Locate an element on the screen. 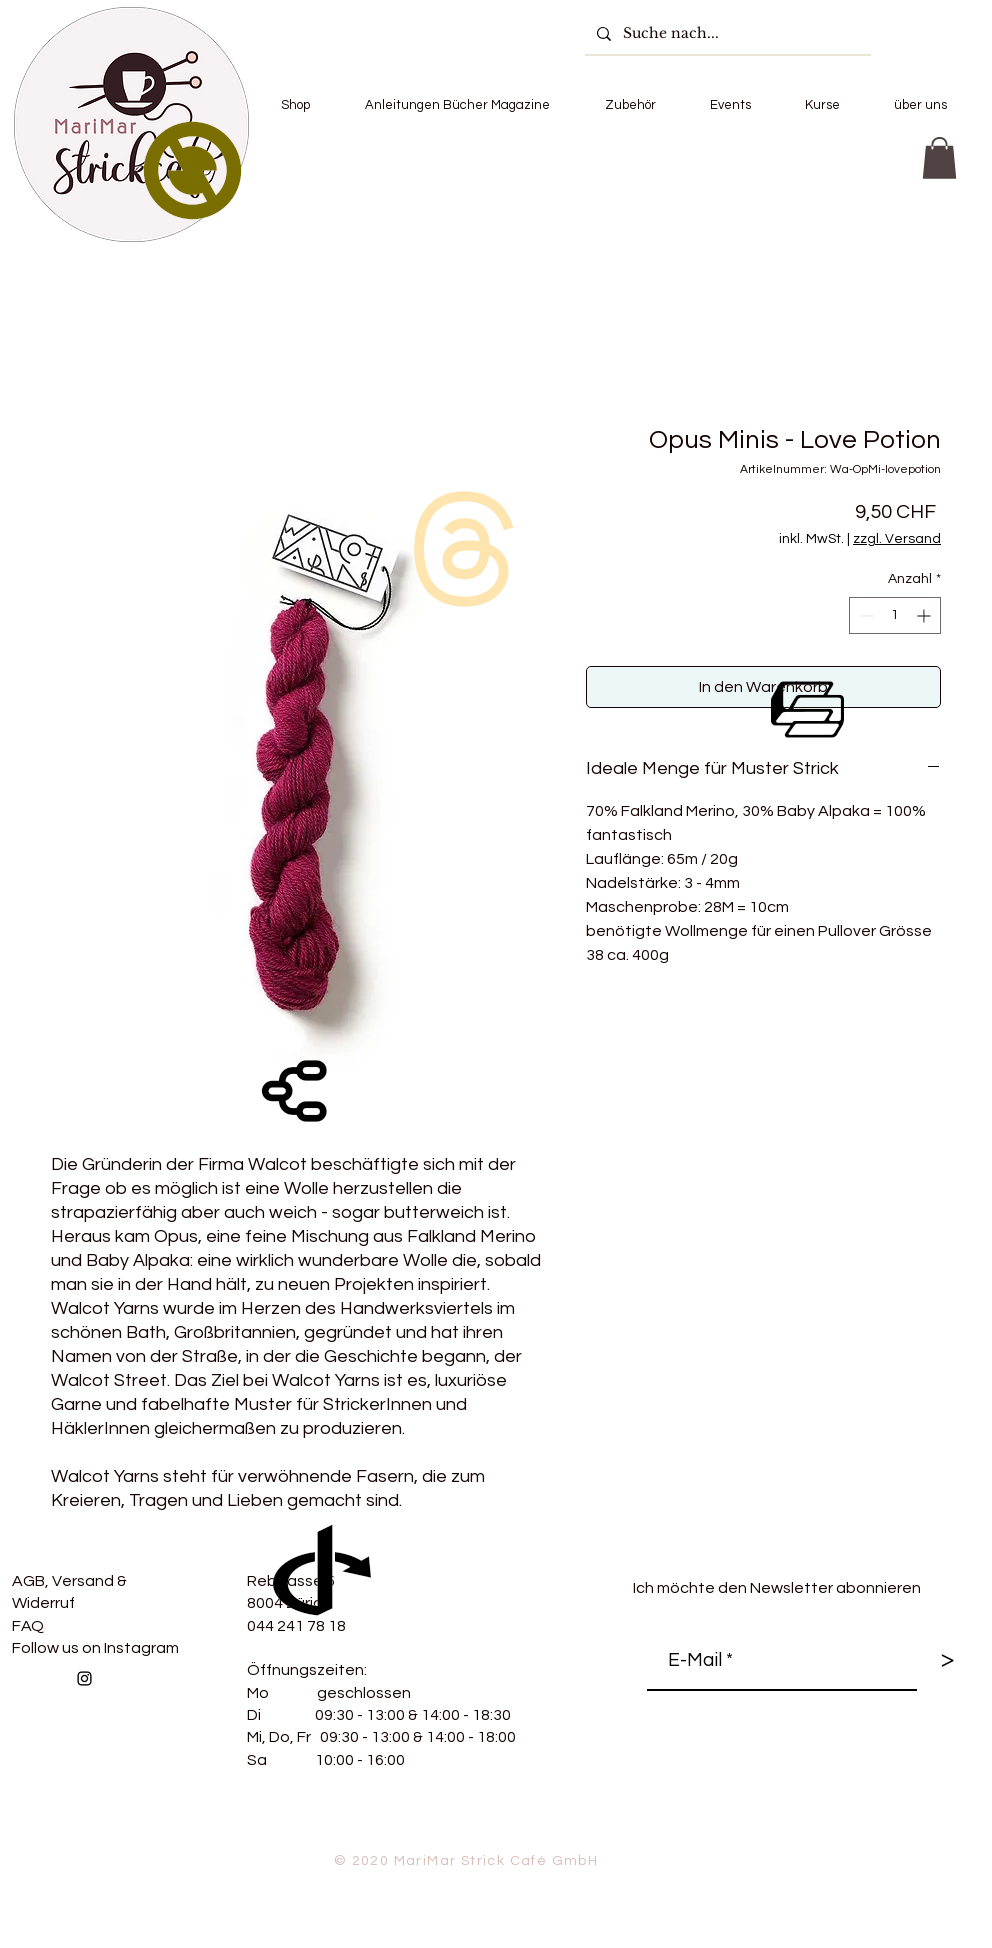 The image size is (992, 1948). open the Threads app is located at coordinates (464, 549).